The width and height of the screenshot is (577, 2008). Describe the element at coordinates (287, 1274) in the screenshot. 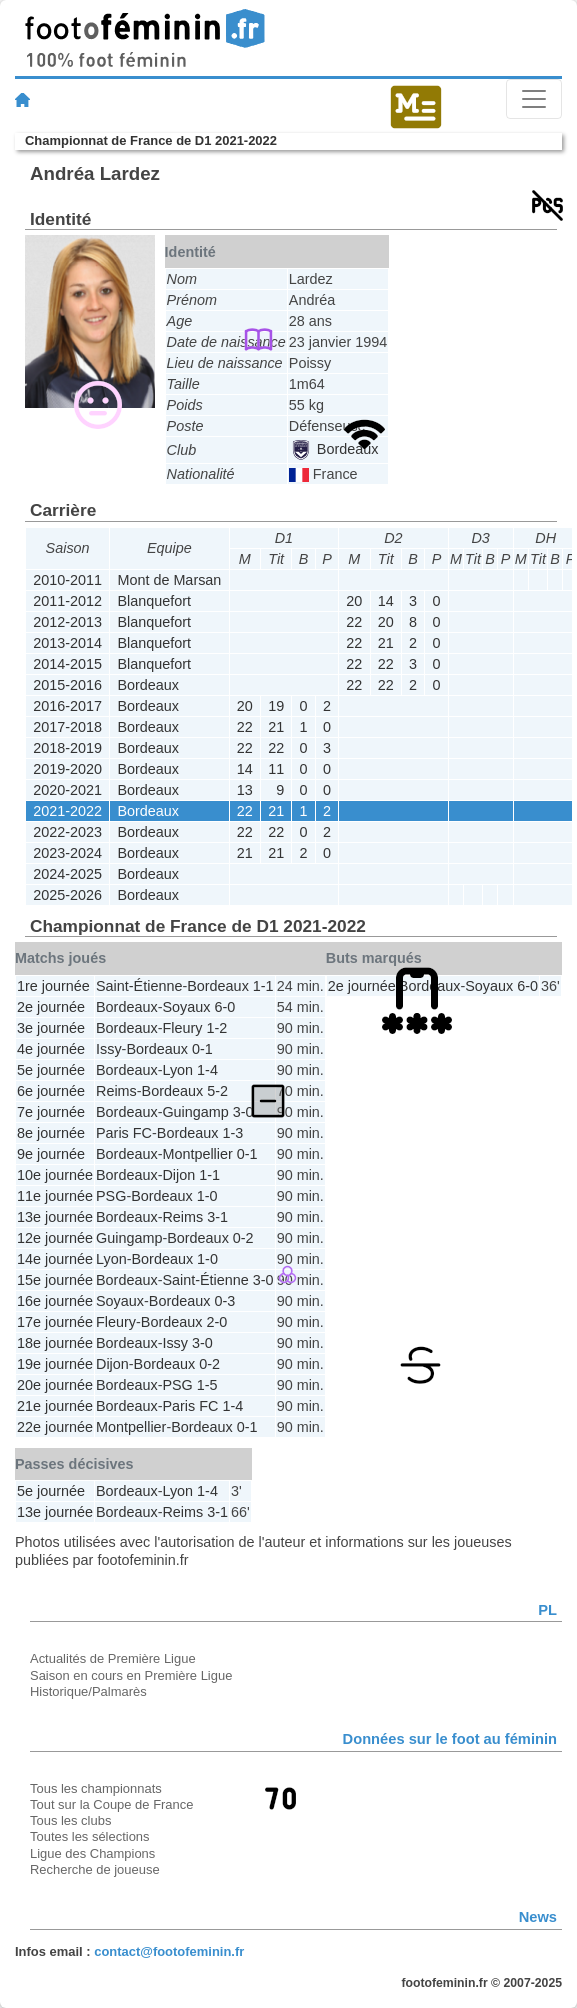

I see `apply filters to refine results` at that location.